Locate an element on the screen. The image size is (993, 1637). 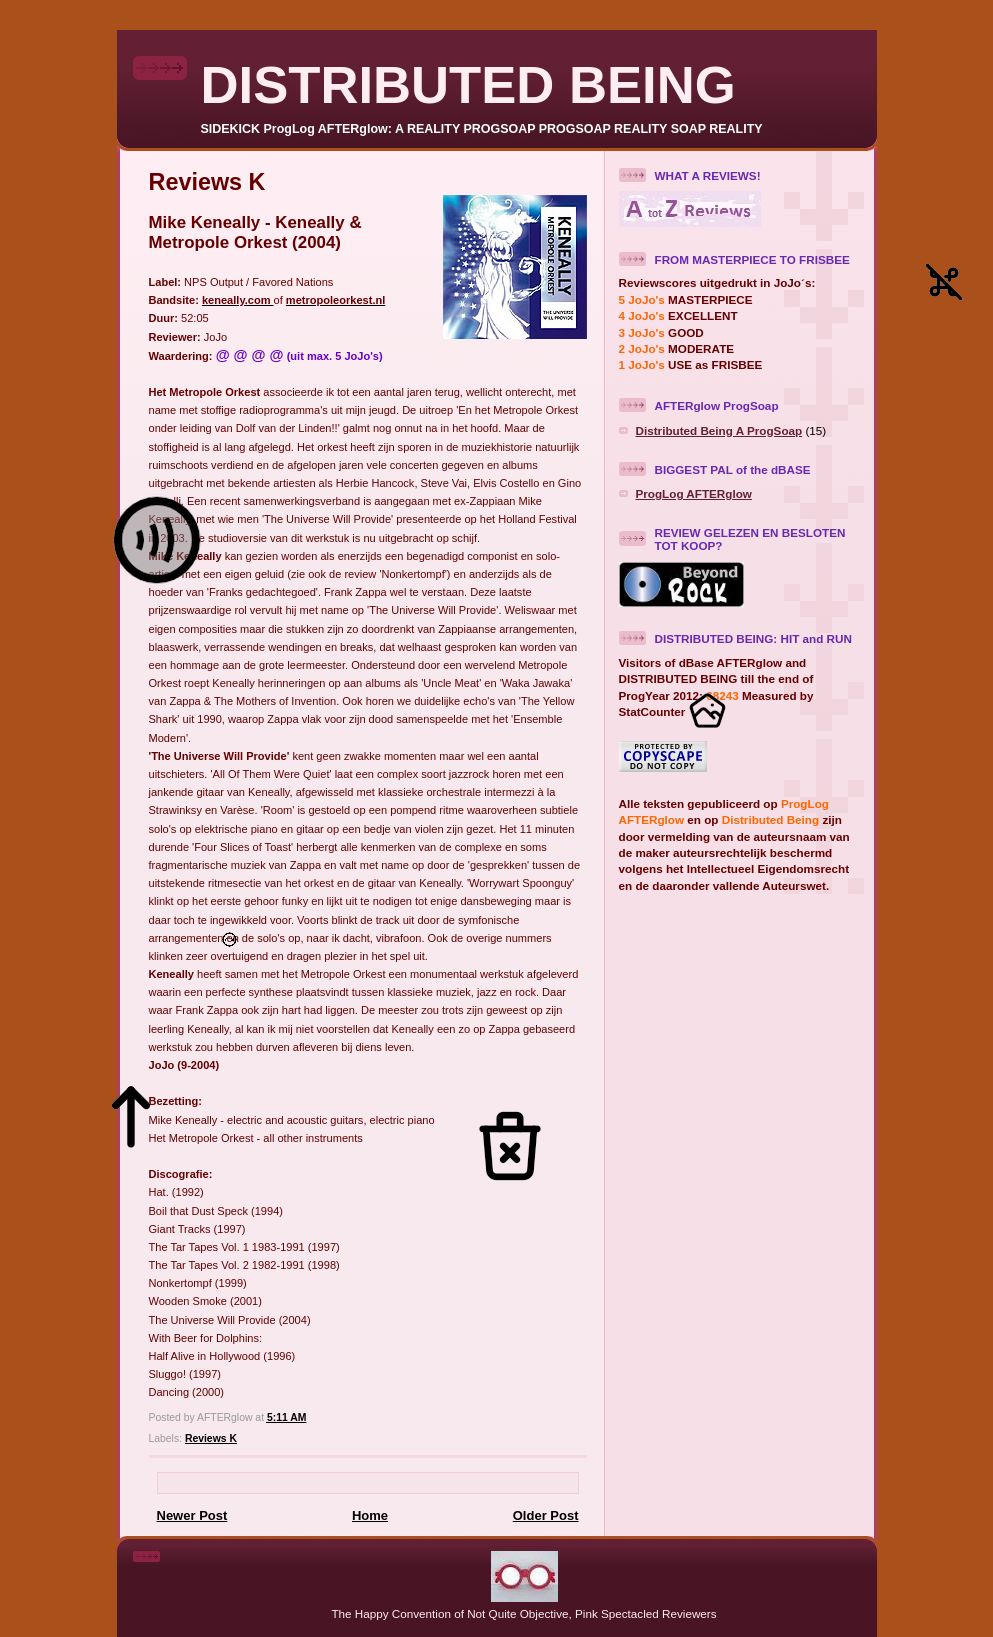
move item up in a list is located at coordinates (131, 1117).